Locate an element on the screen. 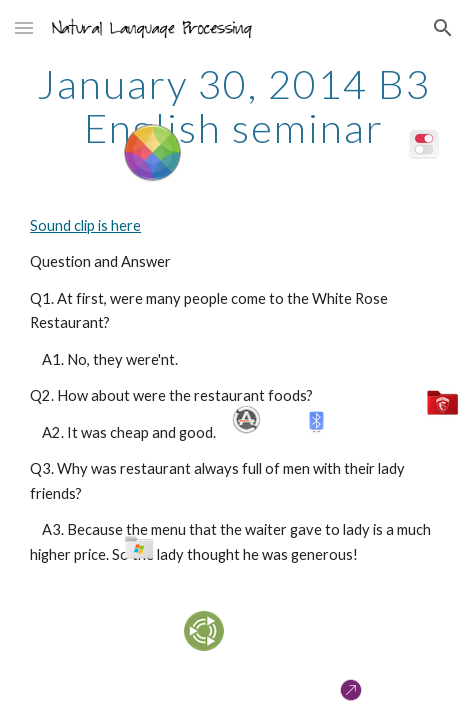  launch the ubuntu mate desktop environment is located at coordinates (204, 631).